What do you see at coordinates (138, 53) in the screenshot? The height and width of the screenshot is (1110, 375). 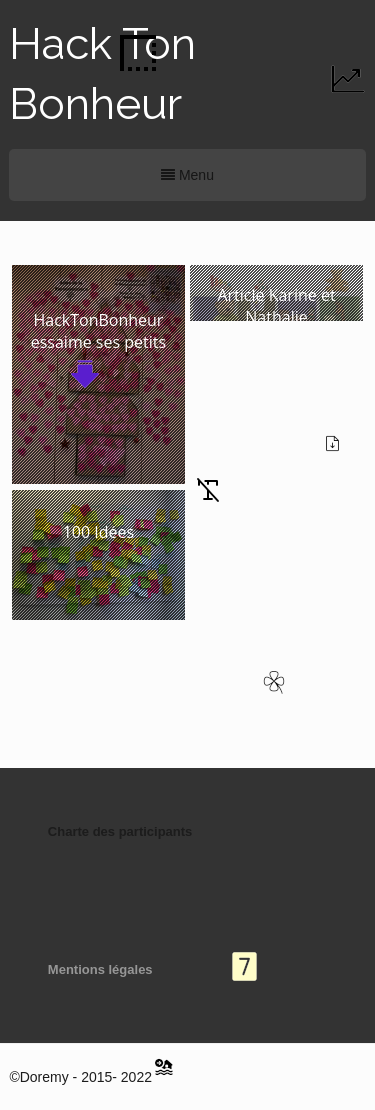 I see `customize table or element border style` at bounding box center [138, 53].